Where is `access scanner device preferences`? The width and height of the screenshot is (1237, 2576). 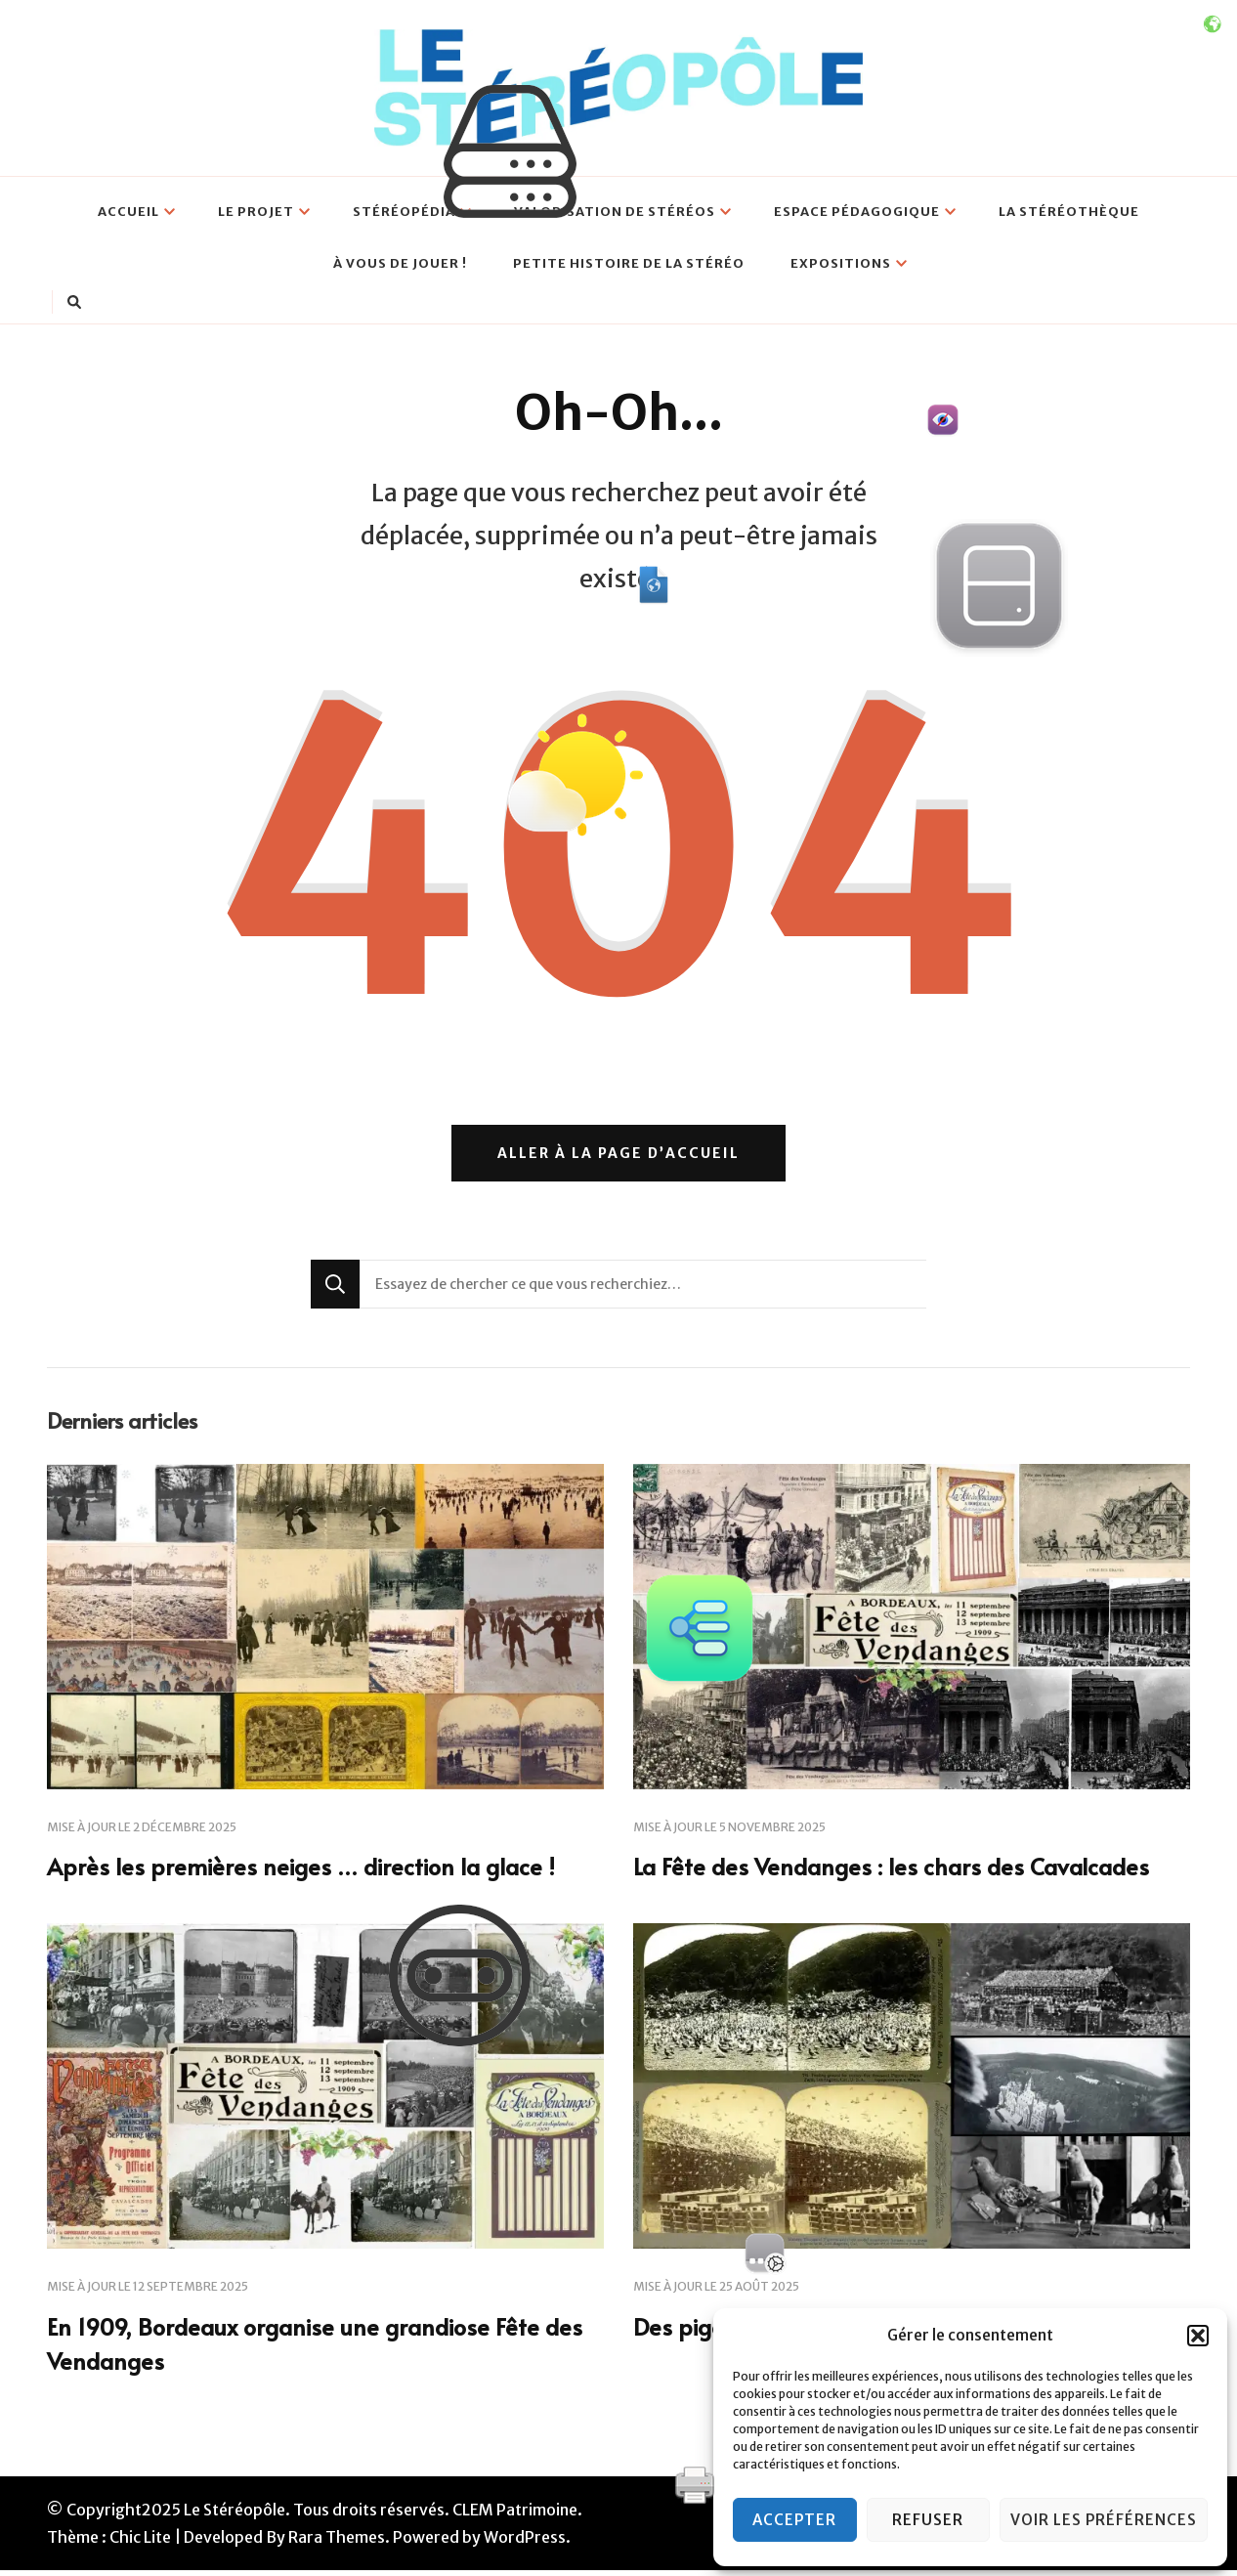
access scanner device preferences is located at coordinates (999, 587).